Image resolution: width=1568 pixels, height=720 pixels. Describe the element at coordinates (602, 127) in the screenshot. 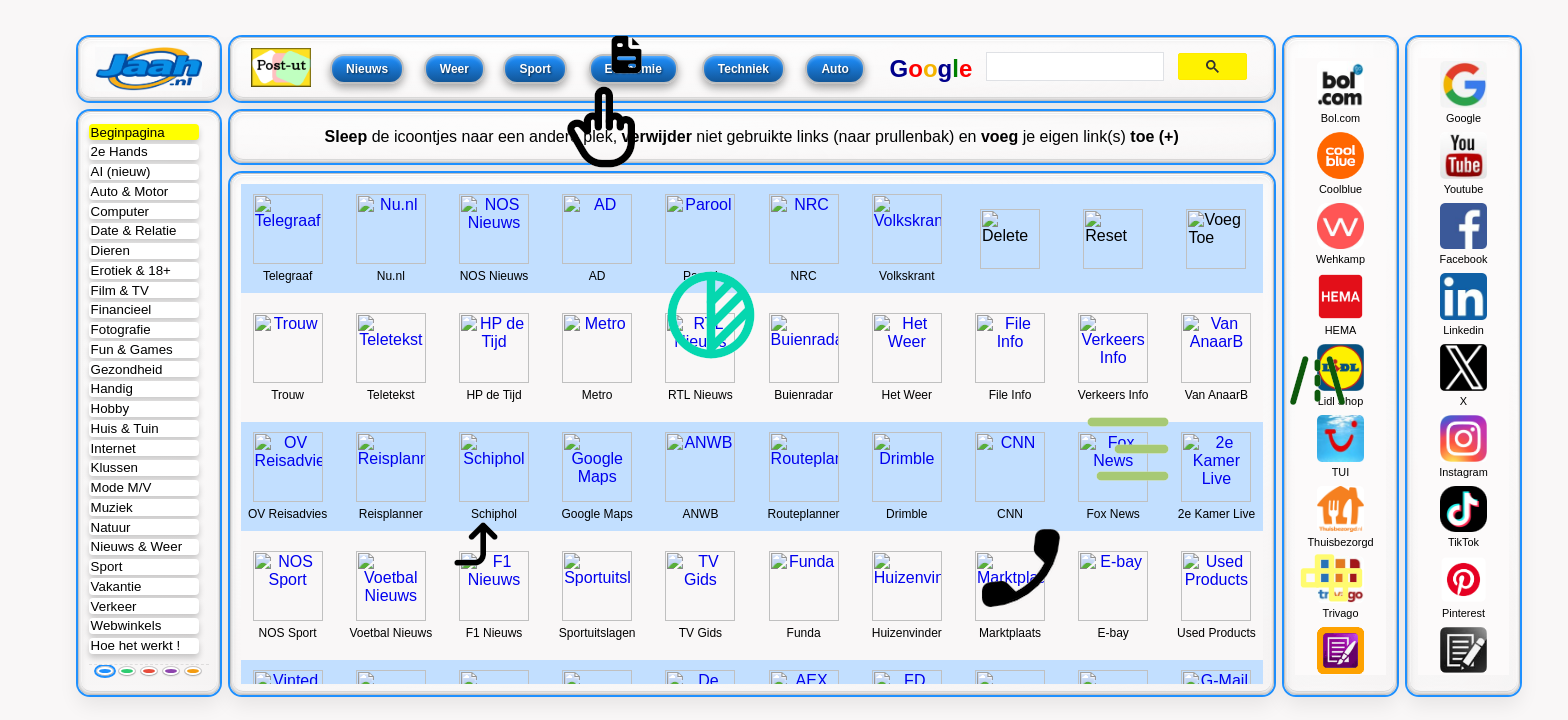

I see `send an offensive gesture or reaction` at that location.